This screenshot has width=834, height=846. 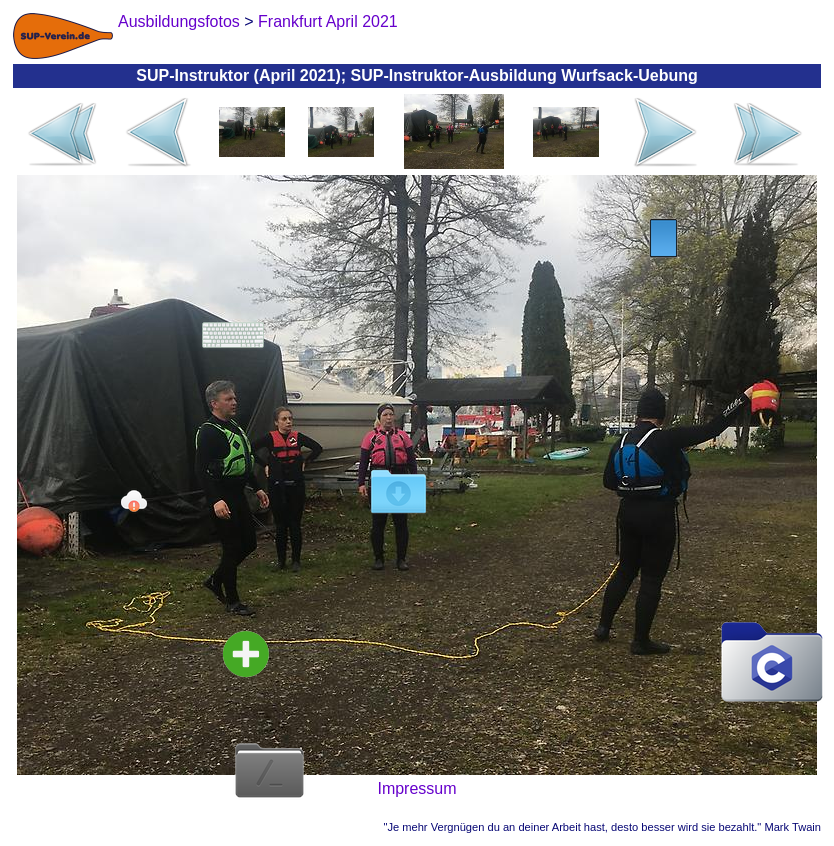 I want to click on open your downloads folder, so click(x=398, y=491).